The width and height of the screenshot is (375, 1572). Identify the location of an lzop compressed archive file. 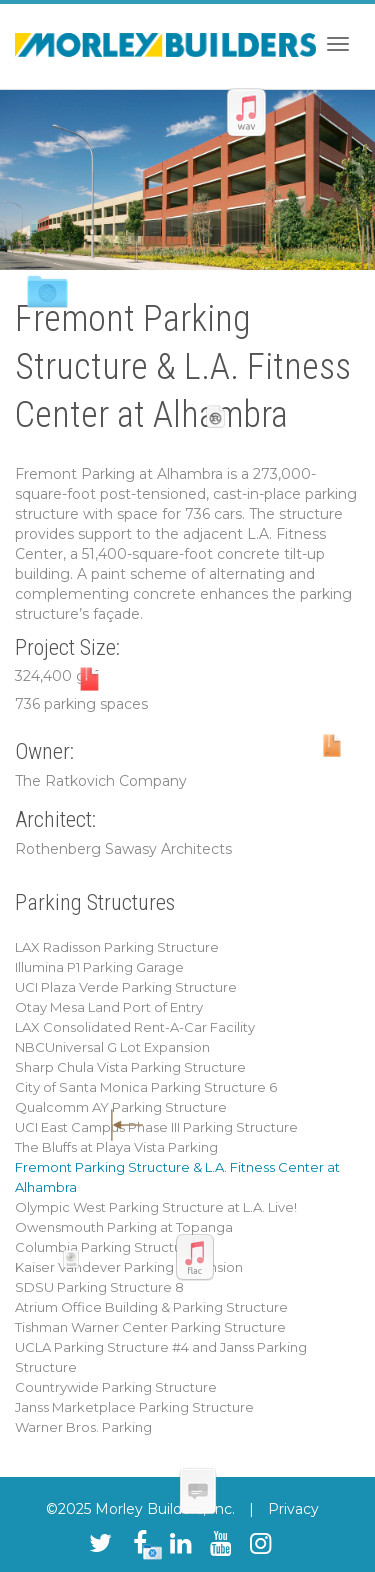
(89, 679).